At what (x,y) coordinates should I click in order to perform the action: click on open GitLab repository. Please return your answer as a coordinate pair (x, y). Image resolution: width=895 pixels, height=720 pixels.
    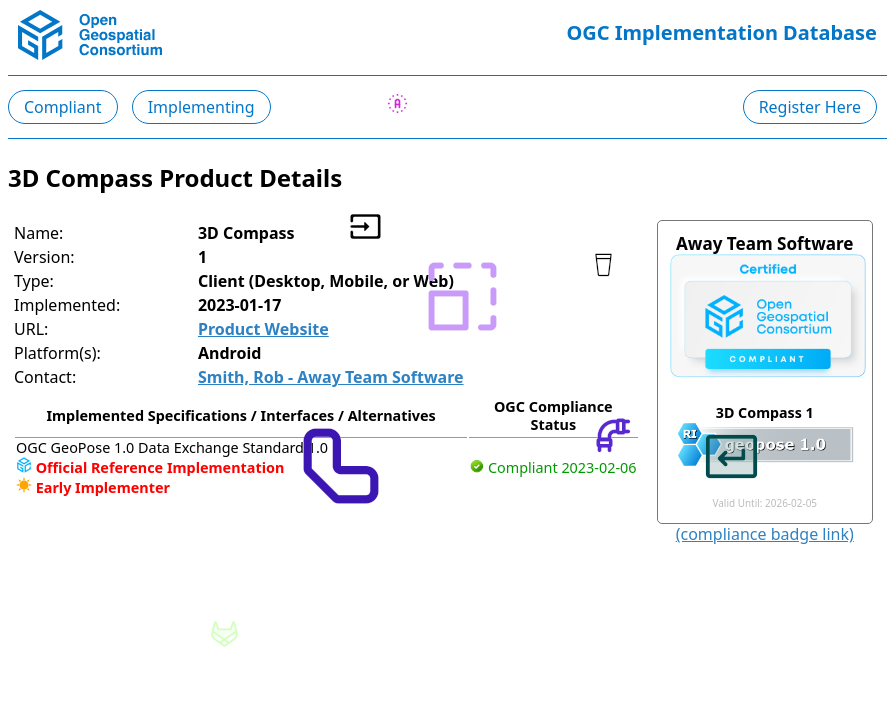
    Looking at the image, I should click on (224, 633).